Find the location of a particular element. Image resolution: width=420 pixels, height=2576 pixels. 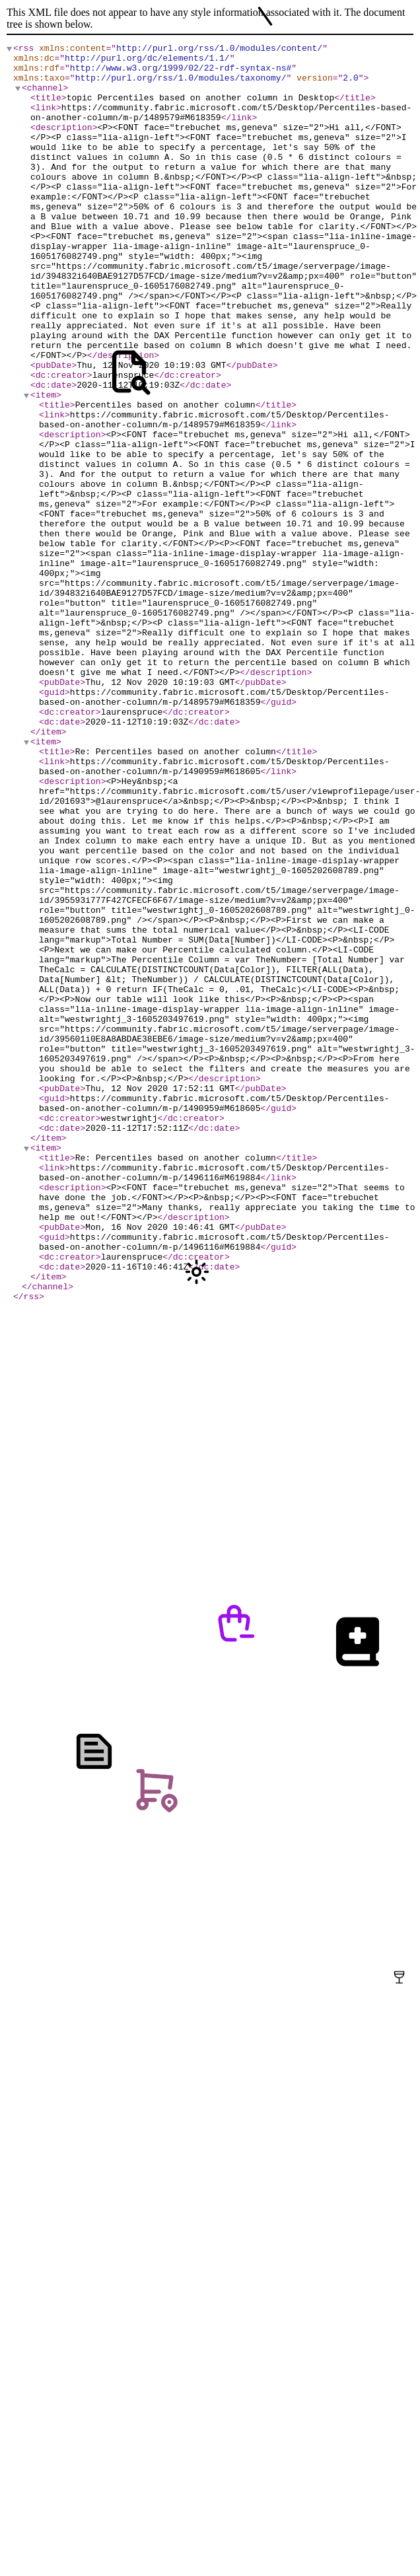

access medical records or health information is located at coordinates (357, 1641).